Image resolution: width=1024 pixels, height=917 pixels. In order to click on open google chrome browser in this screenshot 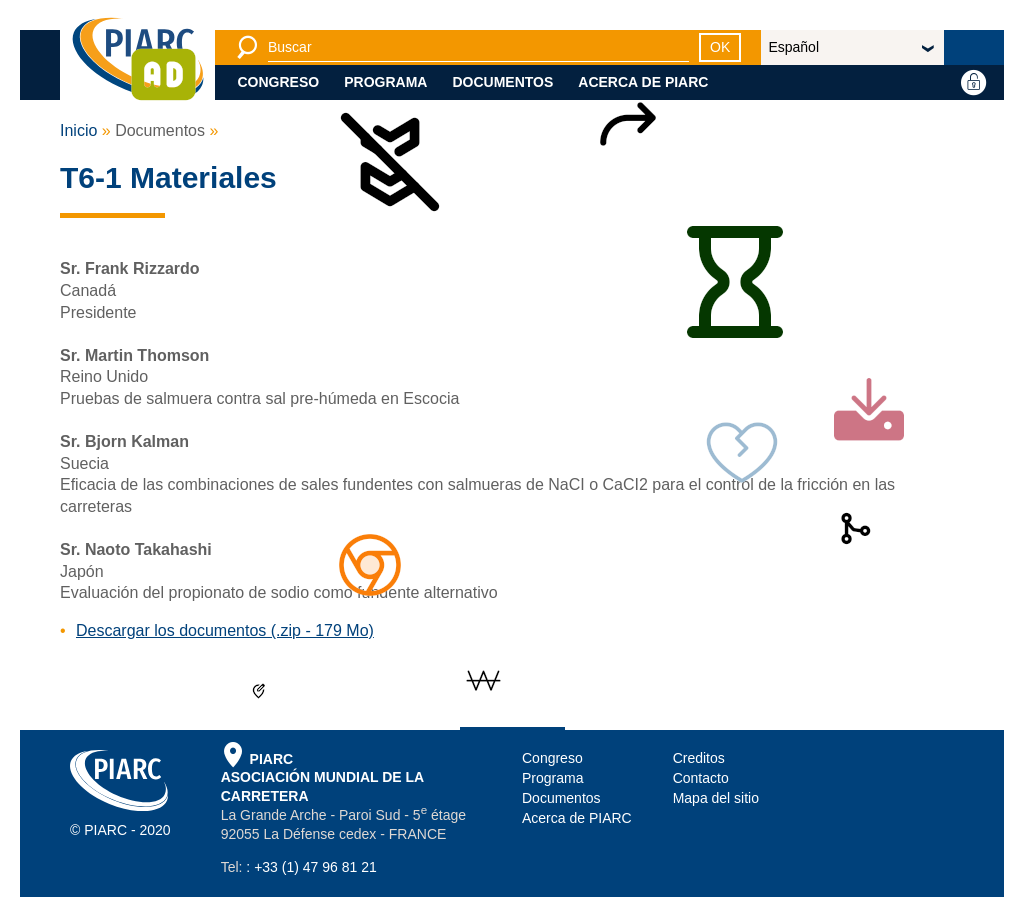, I will do `click(370, 565)`.